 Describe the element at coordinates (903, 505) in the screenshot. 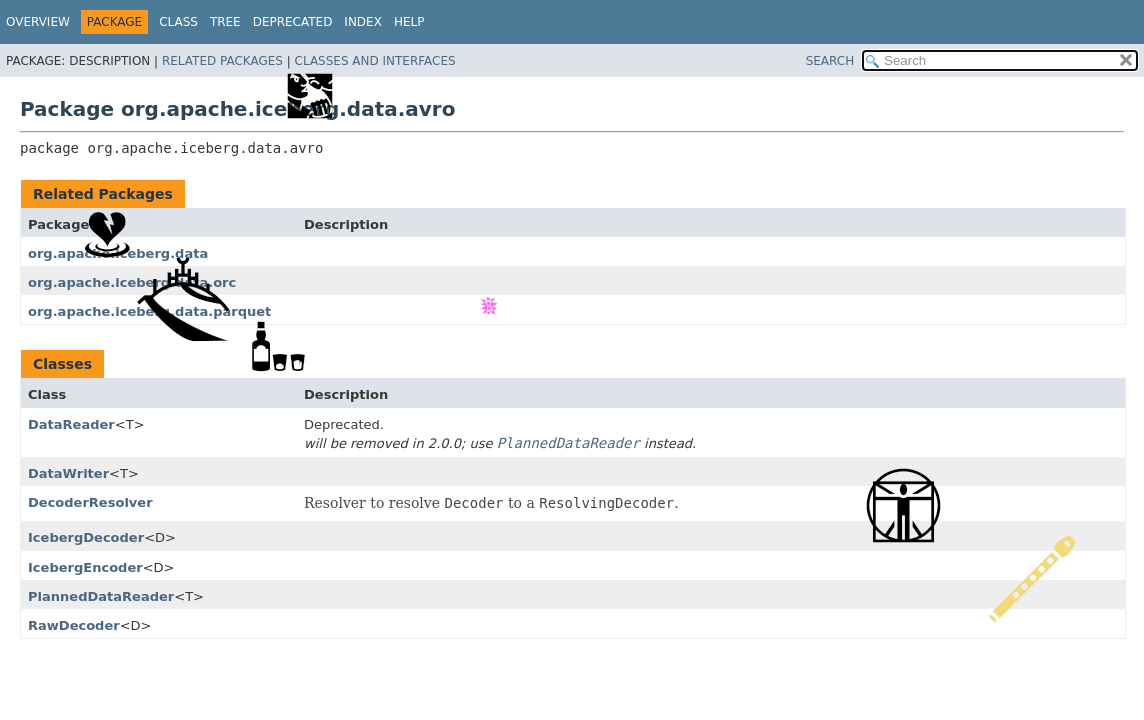

I see `view body measurements or proportions` at that location.